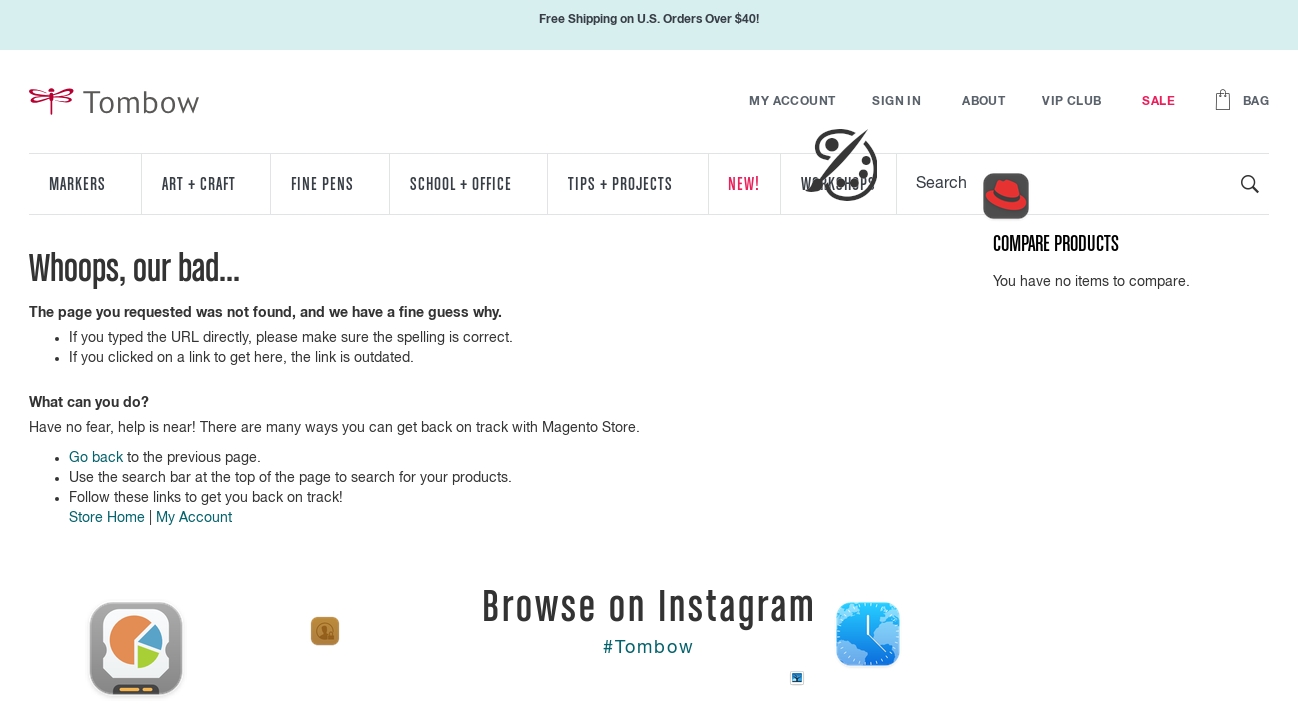 The width and height of the screenshot is (1298, 720). What do you see at coordinates (325, 631) in the screenshot?
I see `configure network information service (NIS) settings` at bounding box center [325, 631].